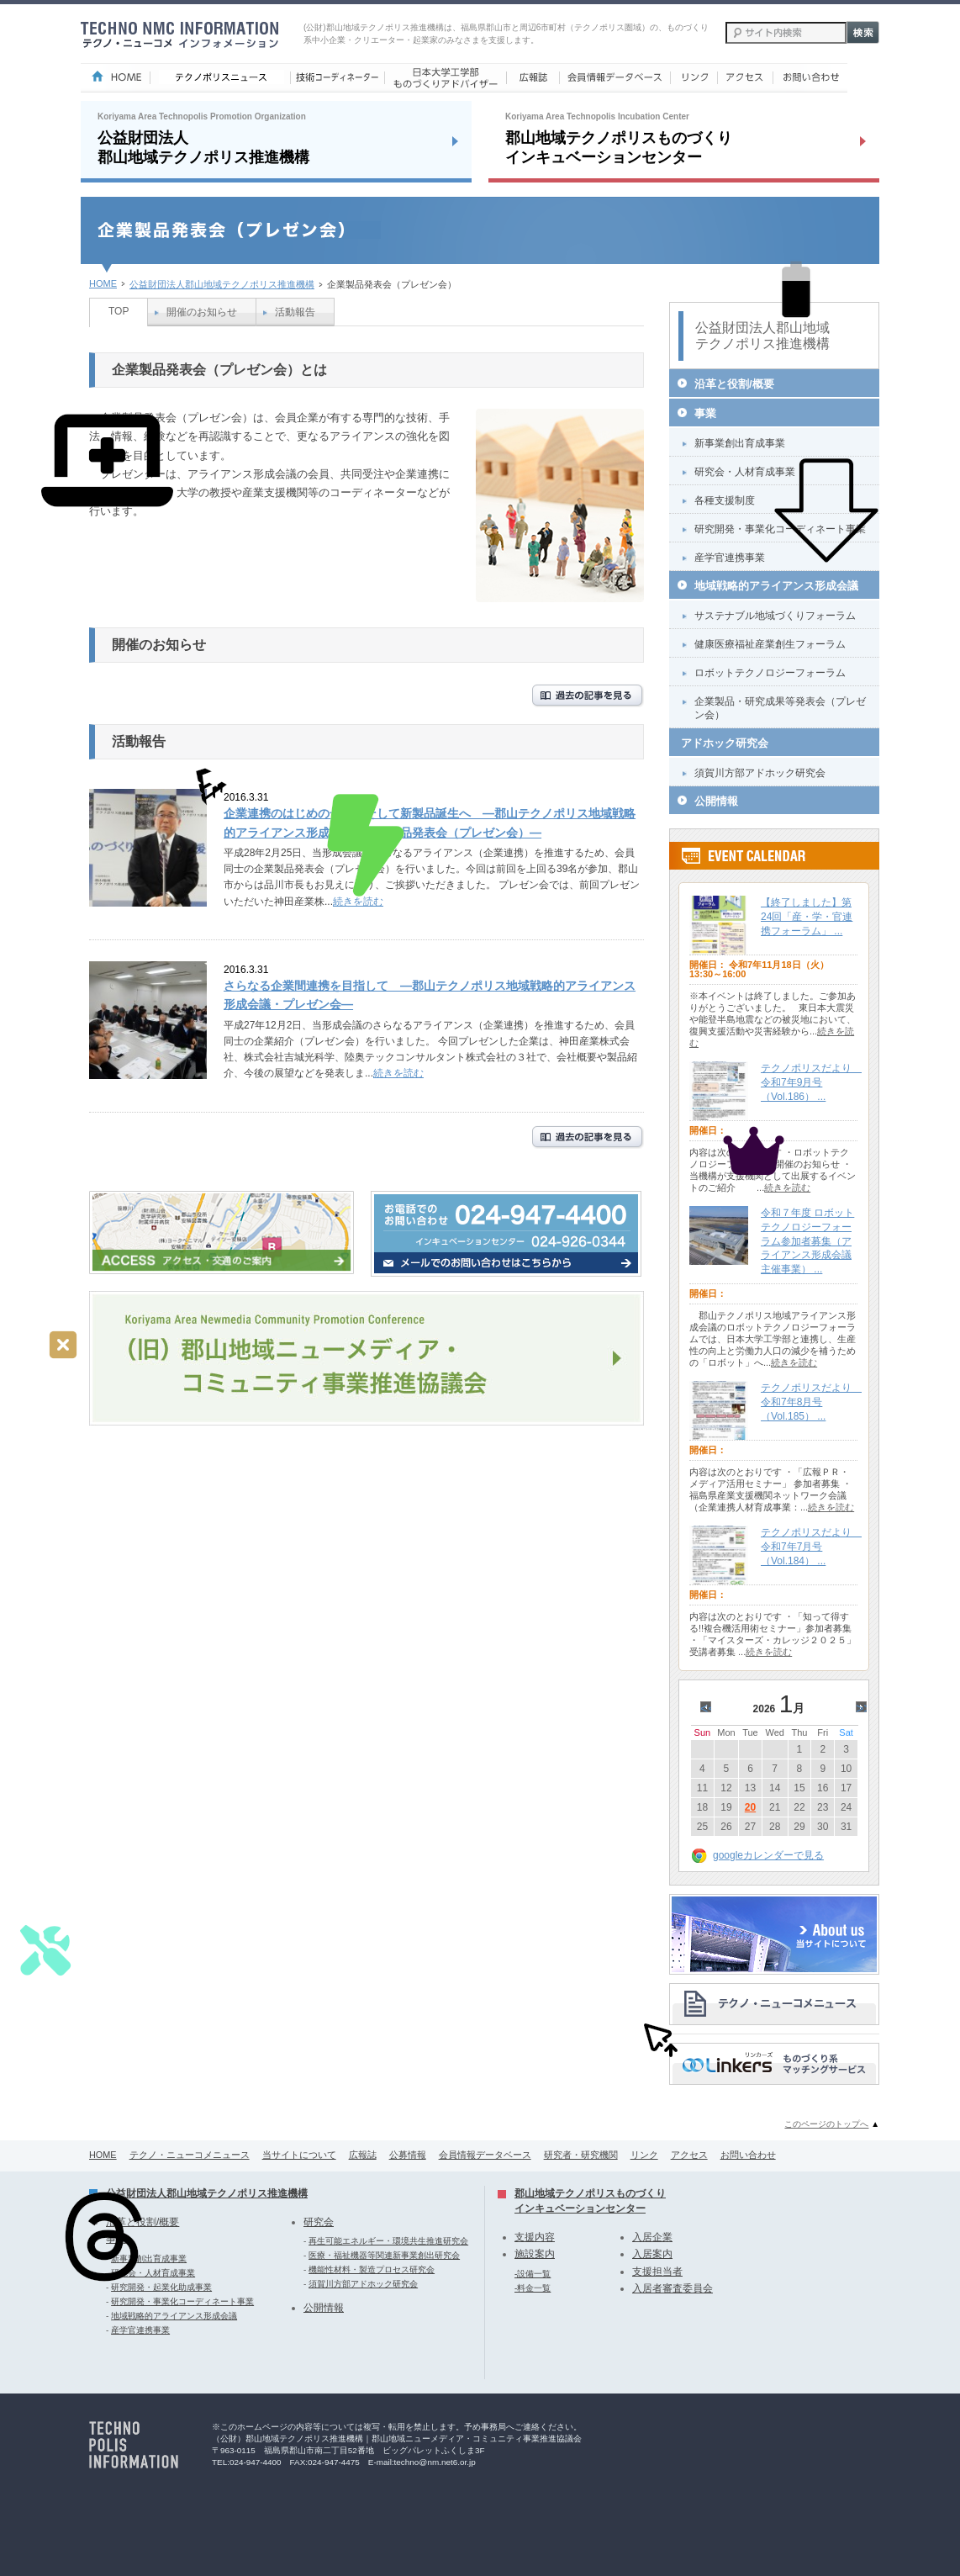 The width and height of the screenshot is (960, 2576). Describe the element at coordinates (107, 460) in the screenshot. I see `access telemedicine or virtual healthcare services` at that location.